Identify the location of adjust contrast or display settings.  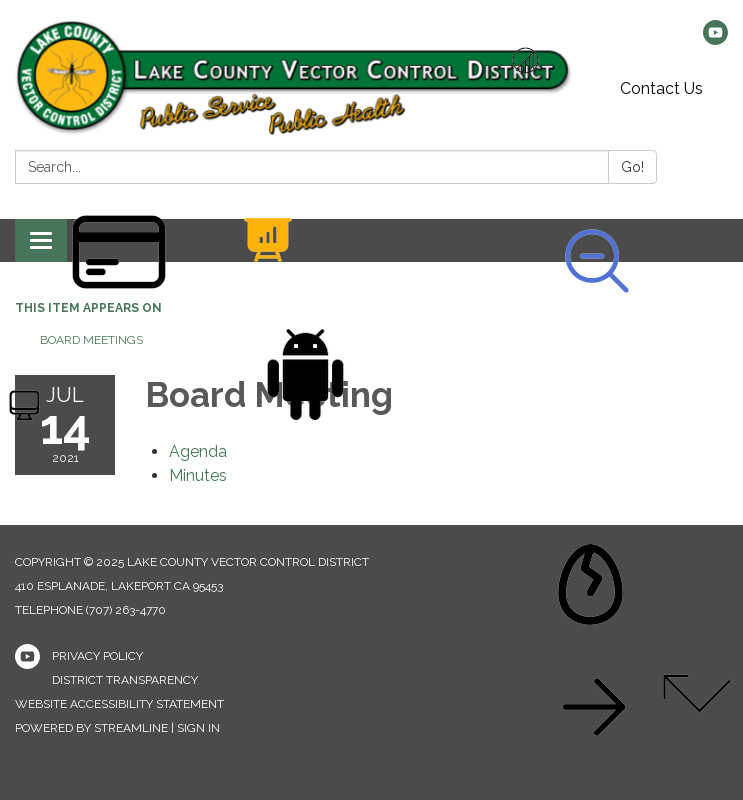
(525, 60).